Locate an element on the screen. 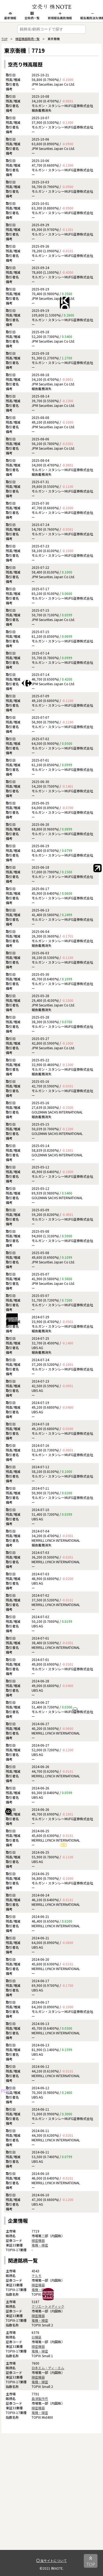 Image resolution: width=103 pixels, height=2576 pixels. open QuickBooks accounting software is located at coordinates (8, 1811).